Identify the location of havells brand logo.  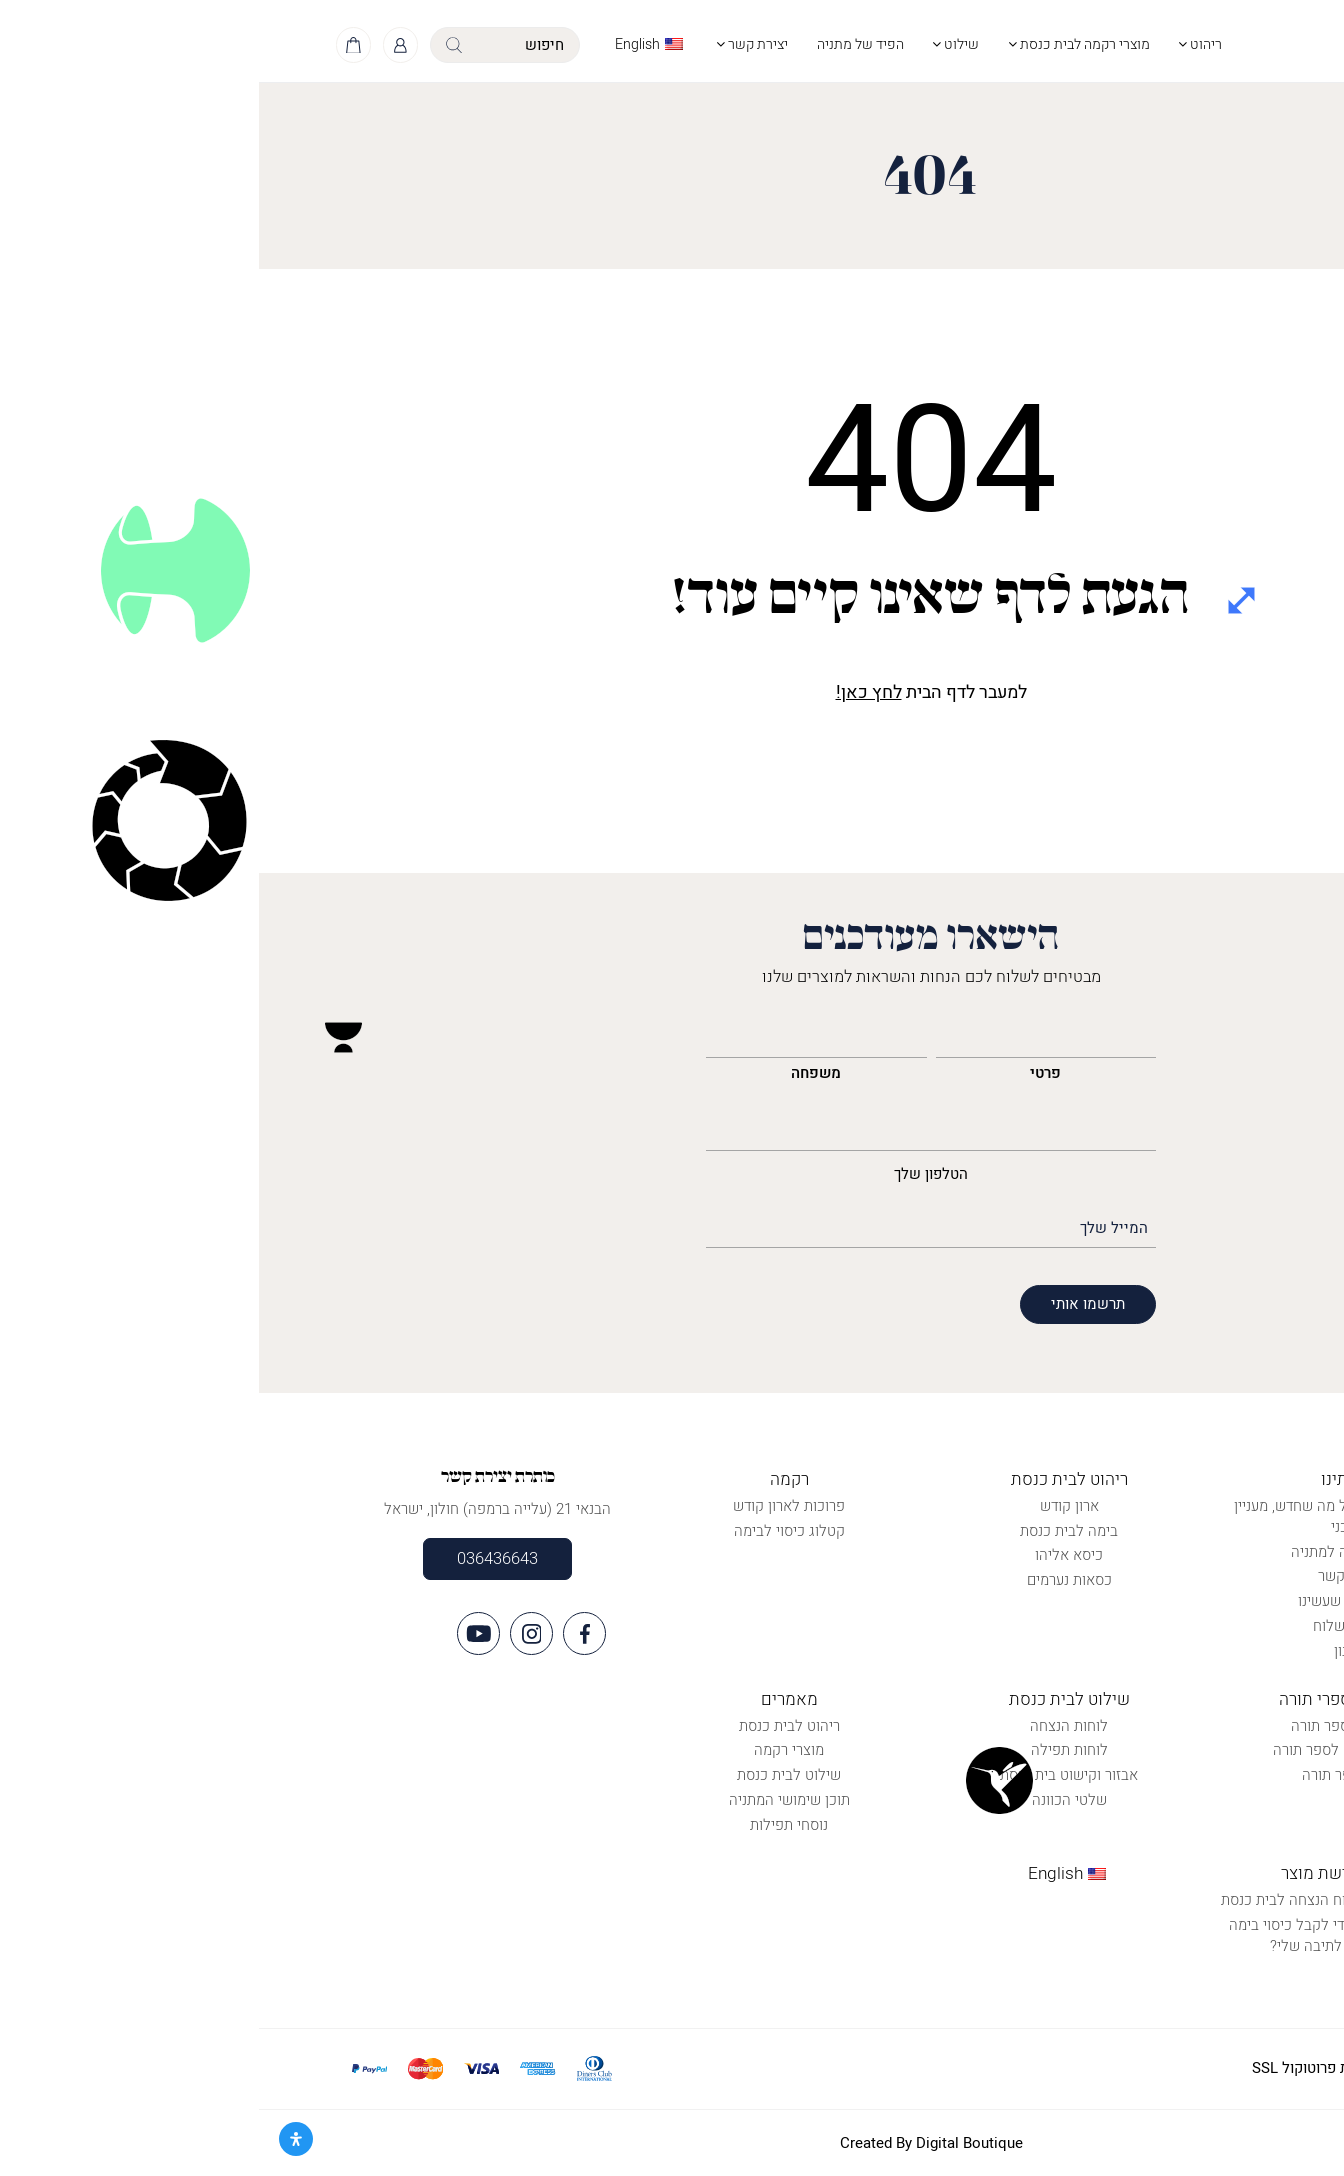
(175, 570).